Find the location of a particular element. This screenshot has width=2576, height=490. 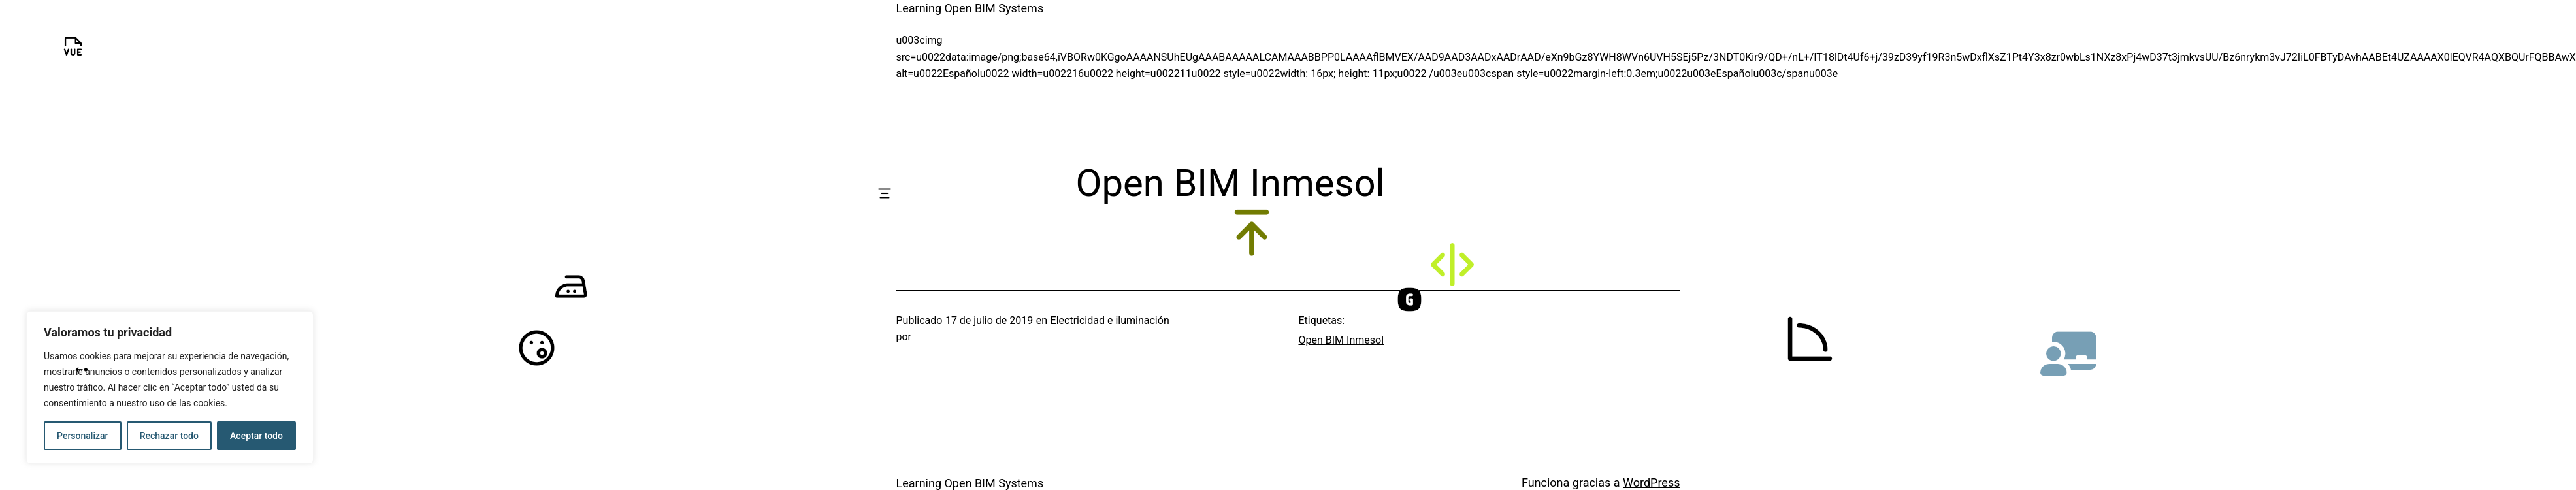

iron clothing or fabric items is located at coordinates (571, 286).